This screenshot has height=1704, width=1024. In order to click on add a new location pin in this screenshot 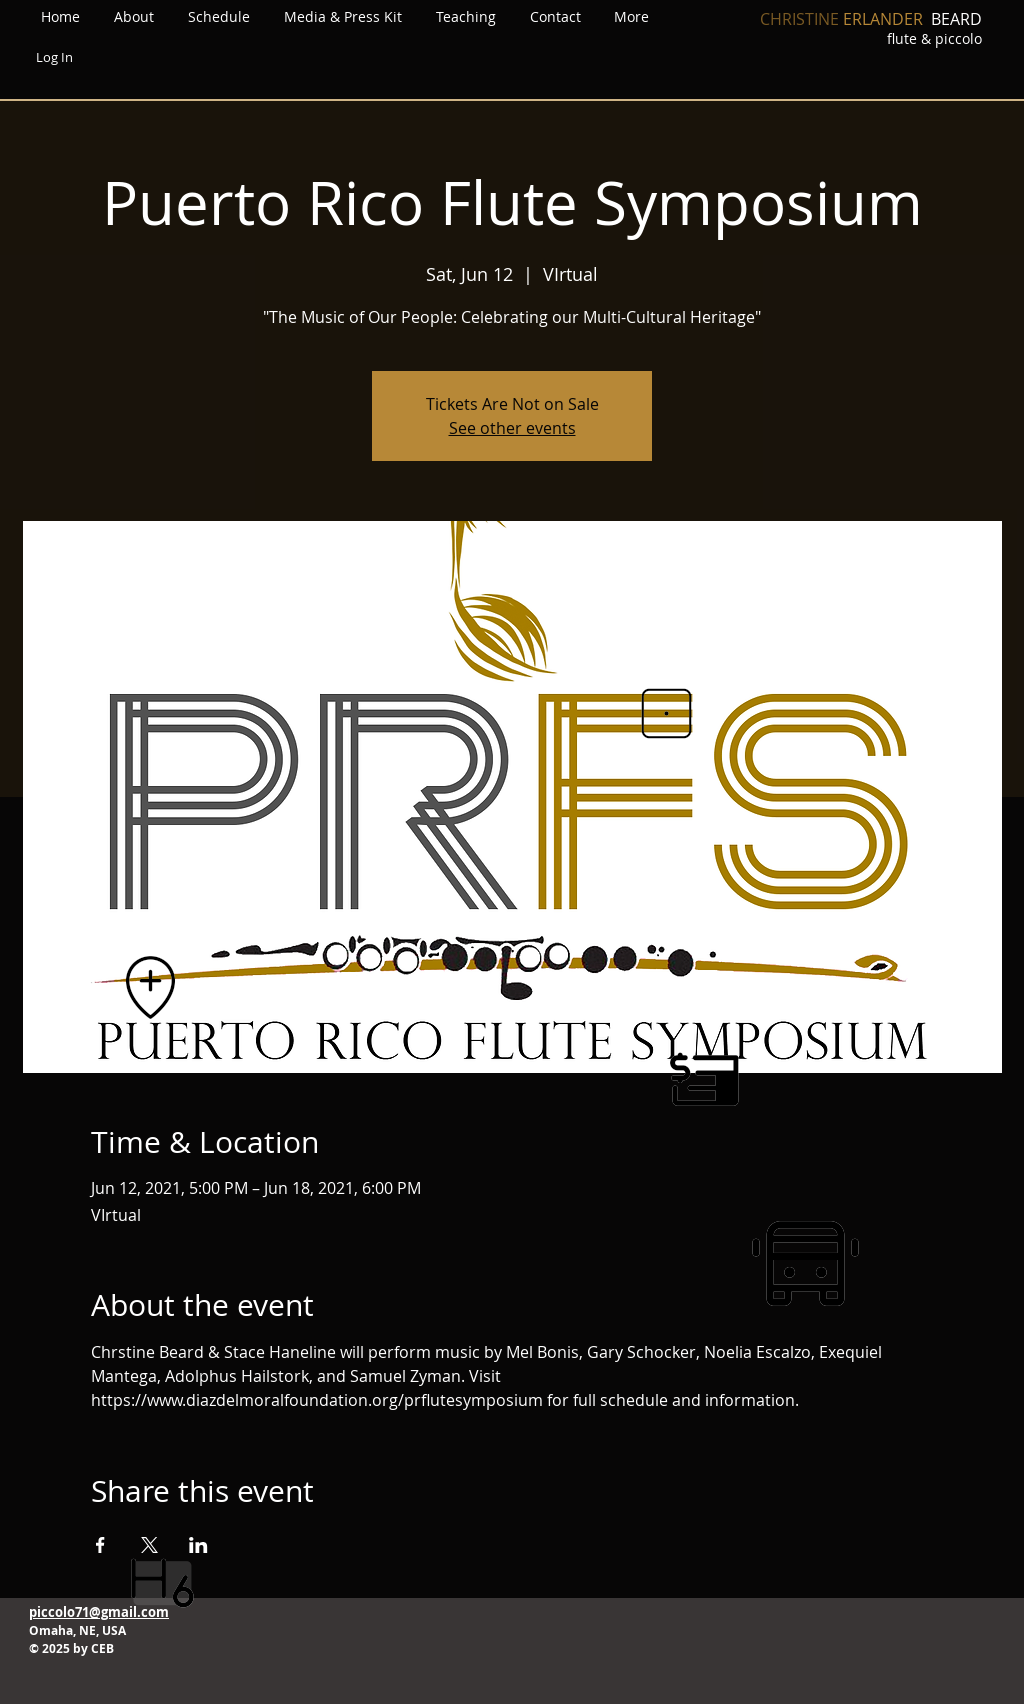, I will do `click(150, 987)`.